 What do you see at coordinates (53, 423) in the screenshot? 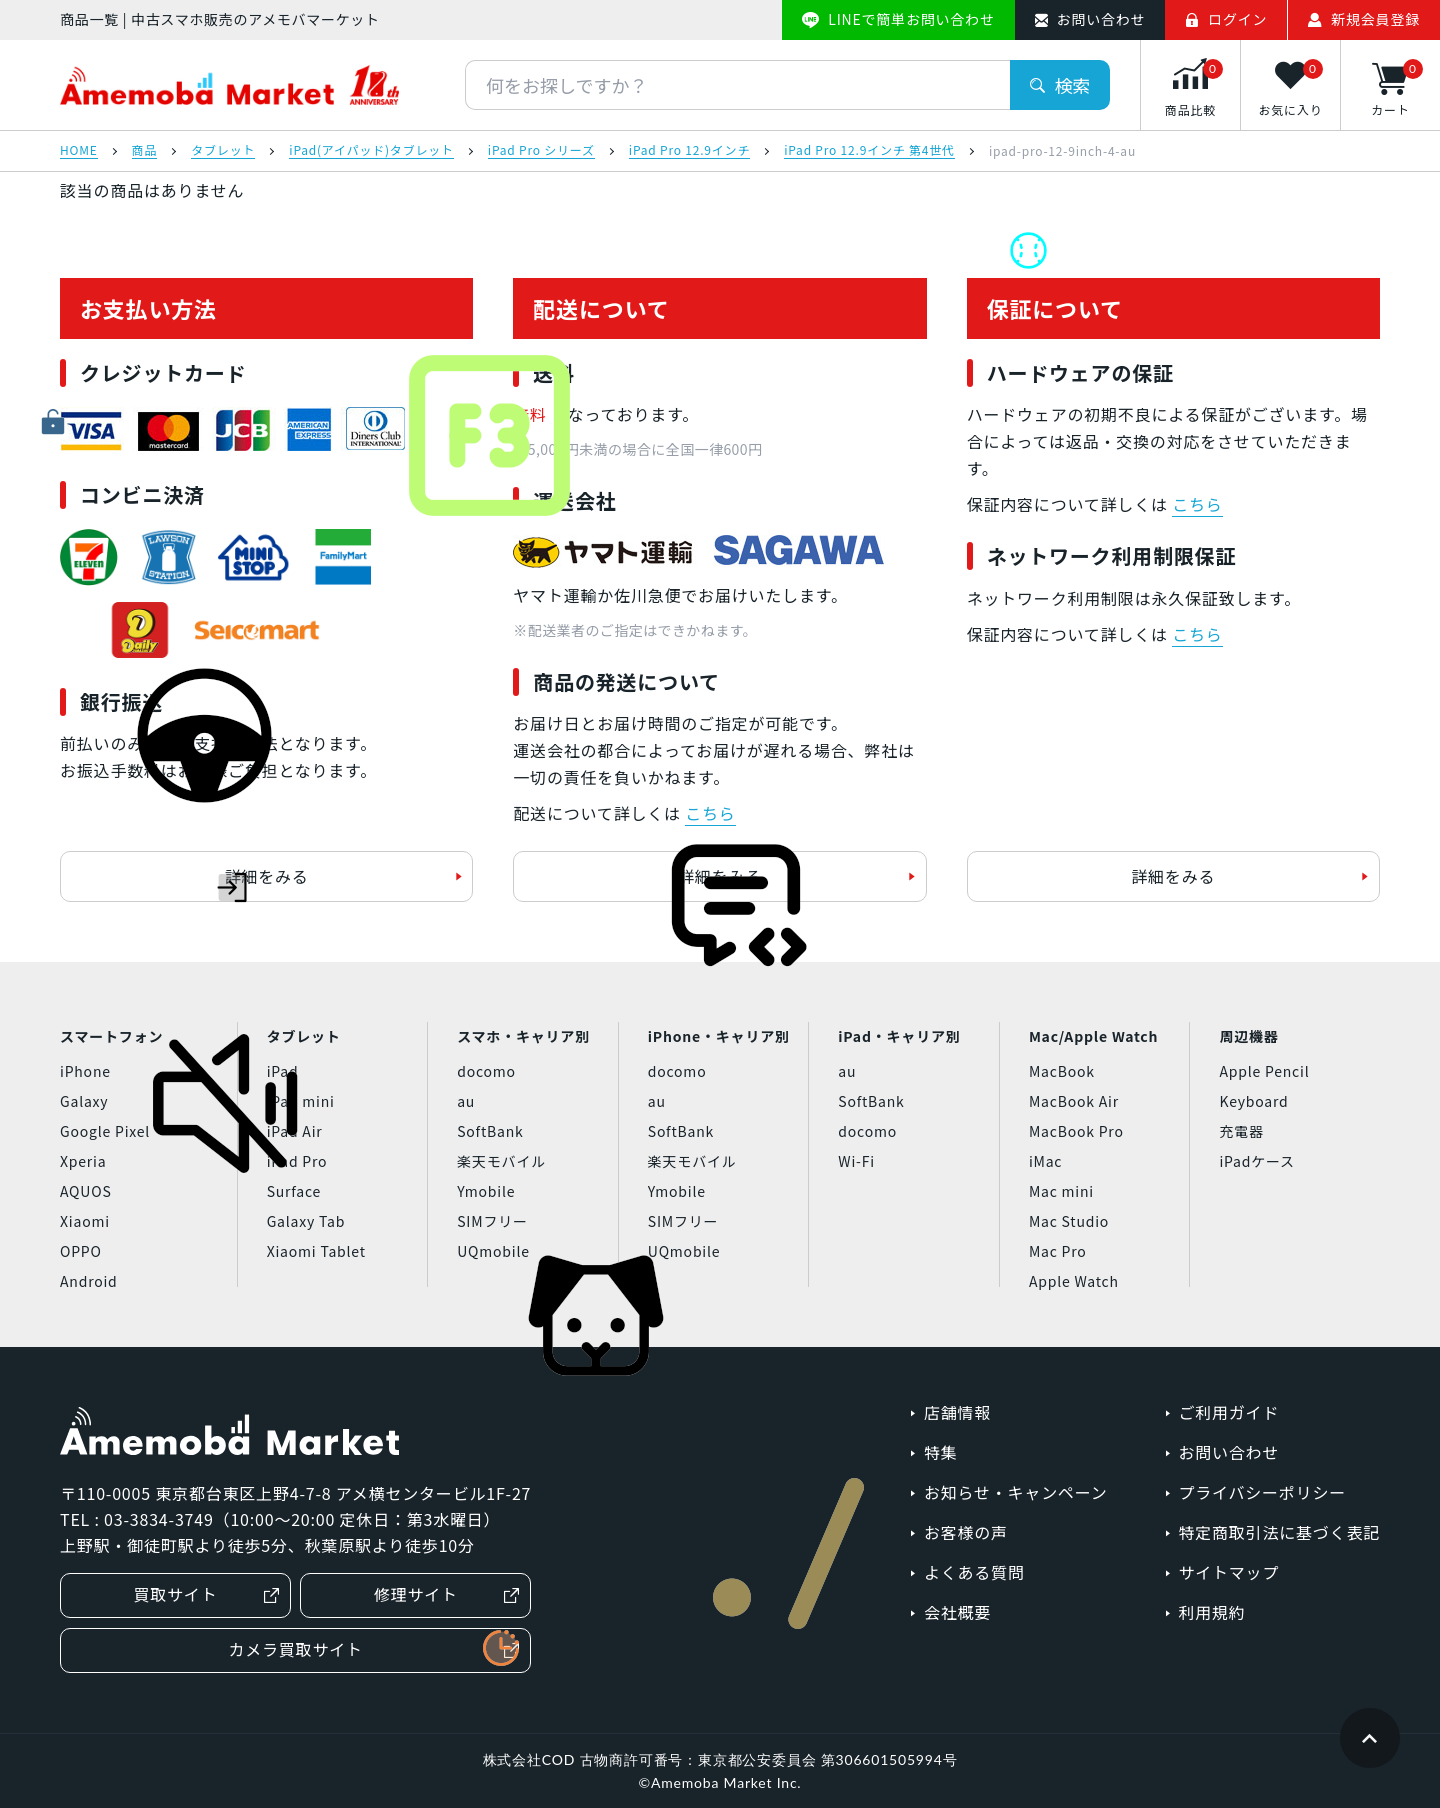
I see `unlock or access secured content` at bounding box center [53, 423].